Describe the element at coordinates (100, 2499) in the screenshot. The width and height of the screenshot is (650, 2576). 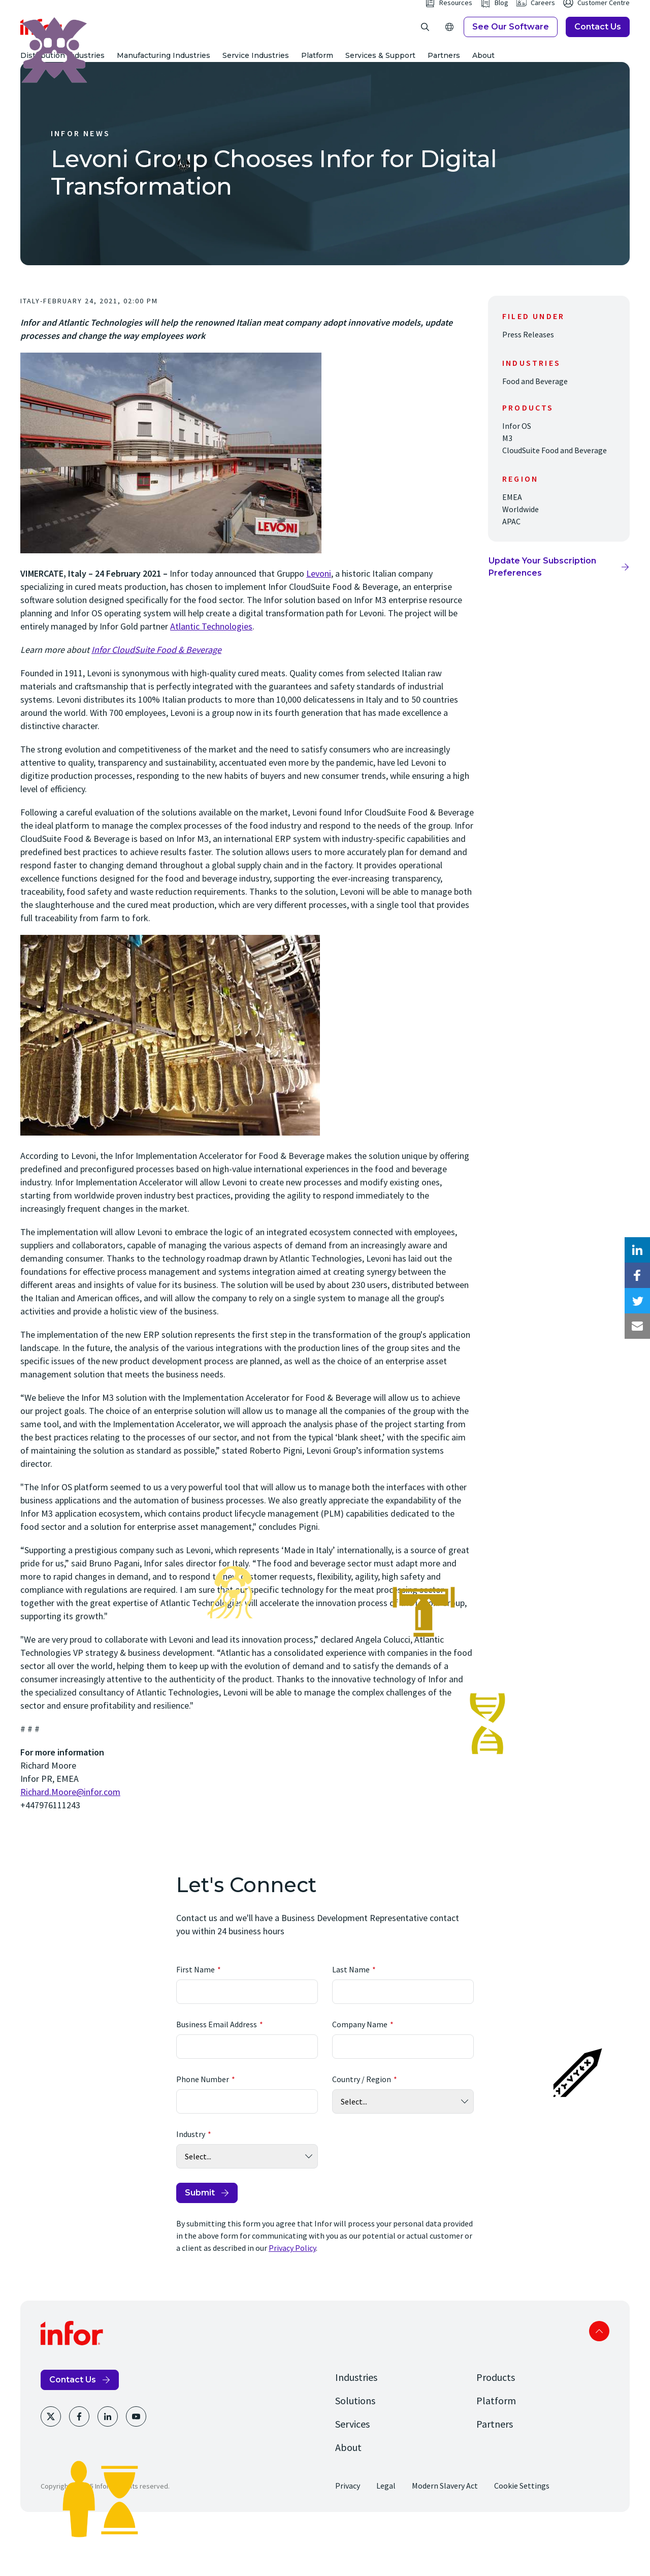
I see `view player's time spent in game` at that location.